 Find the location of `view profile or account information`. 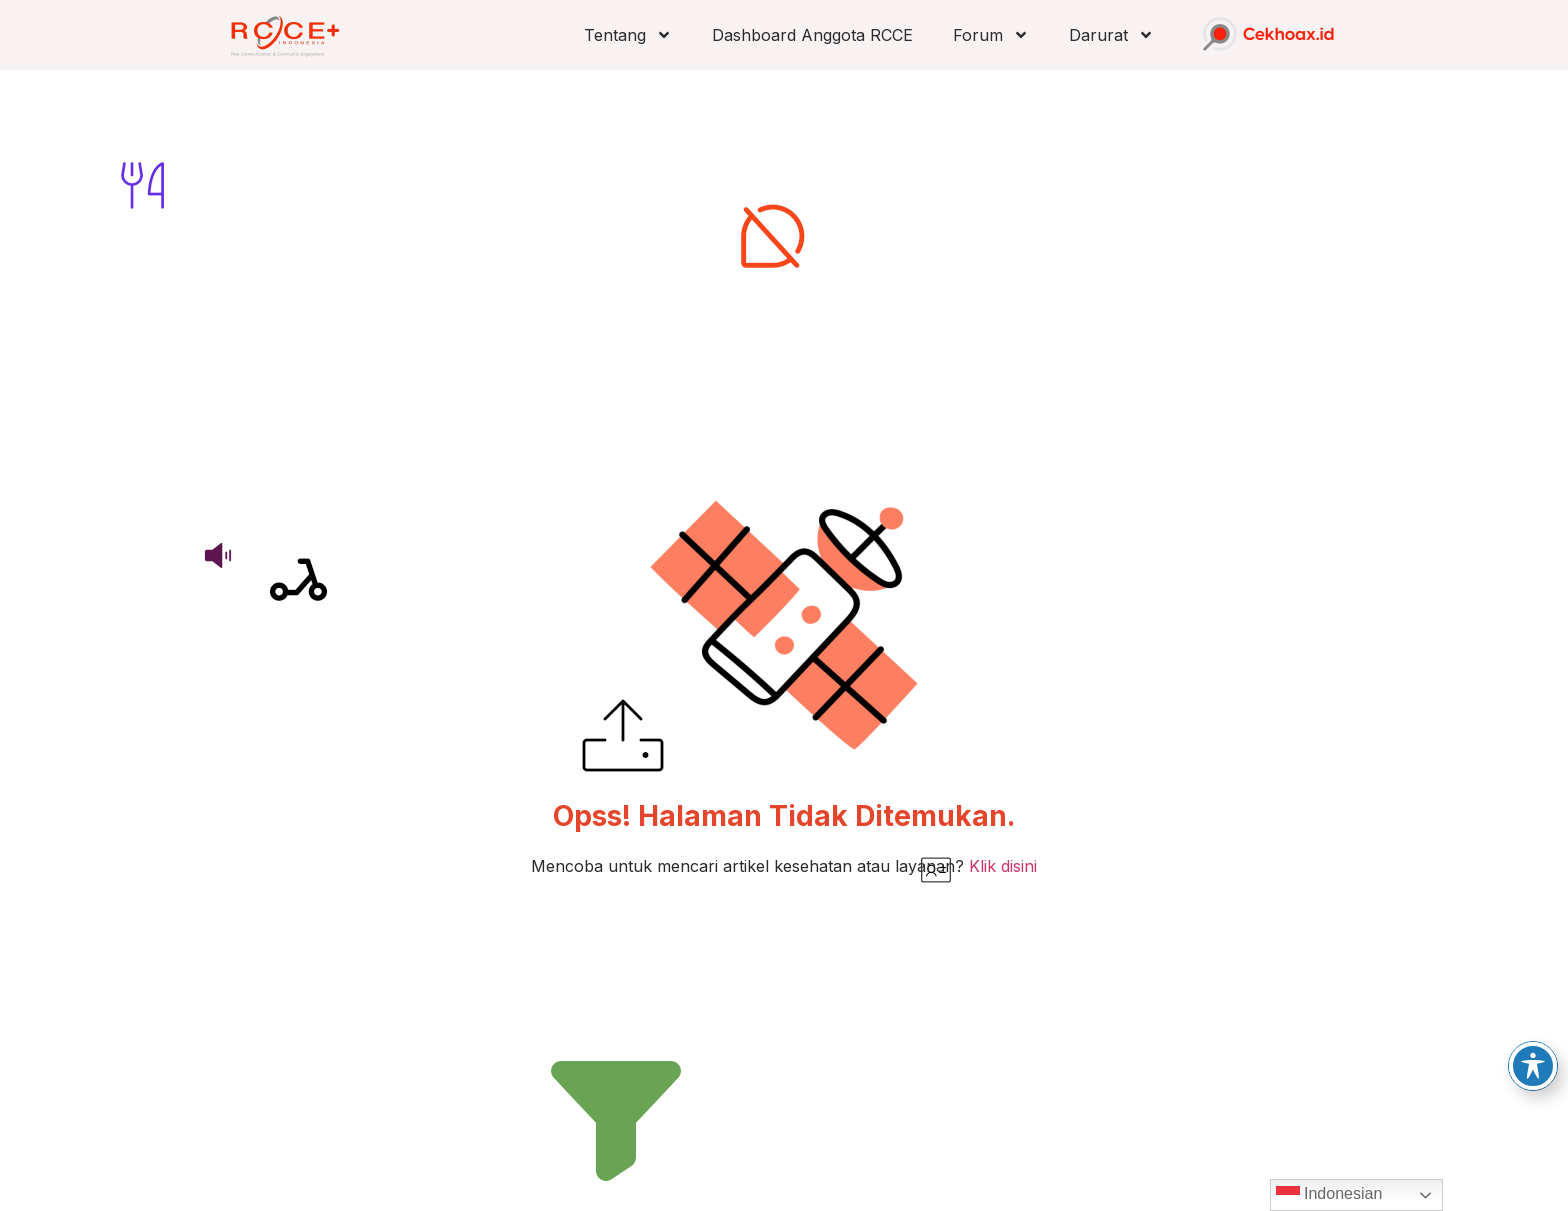

view profile or account information is located at coordinates (936, 870).